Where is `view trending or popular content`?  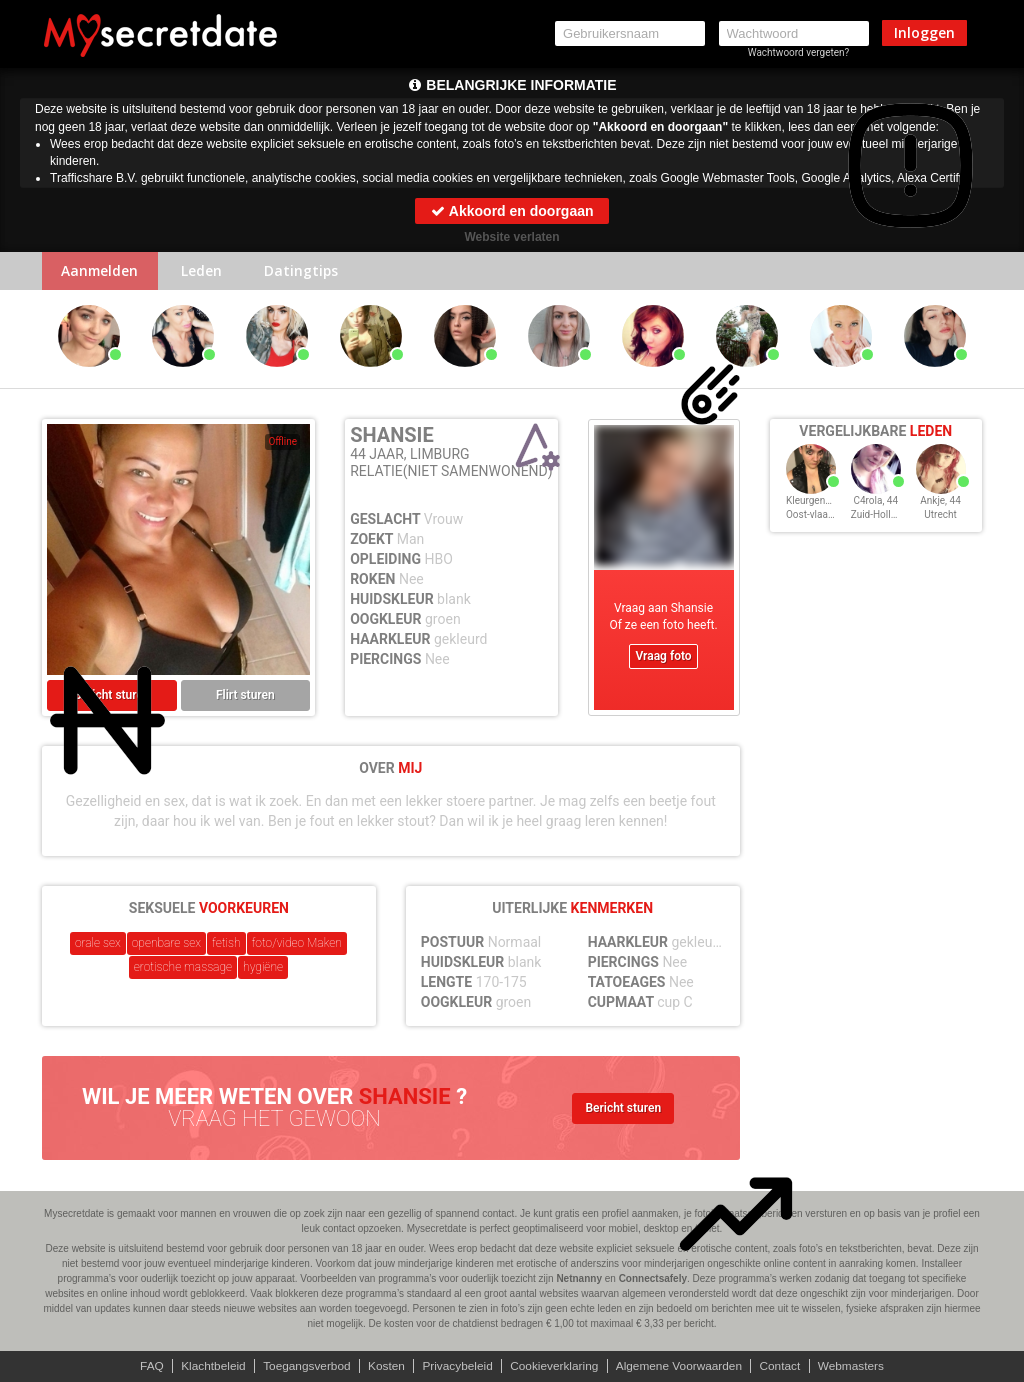
view trending or popular content is located at coordinates (736, 1218).